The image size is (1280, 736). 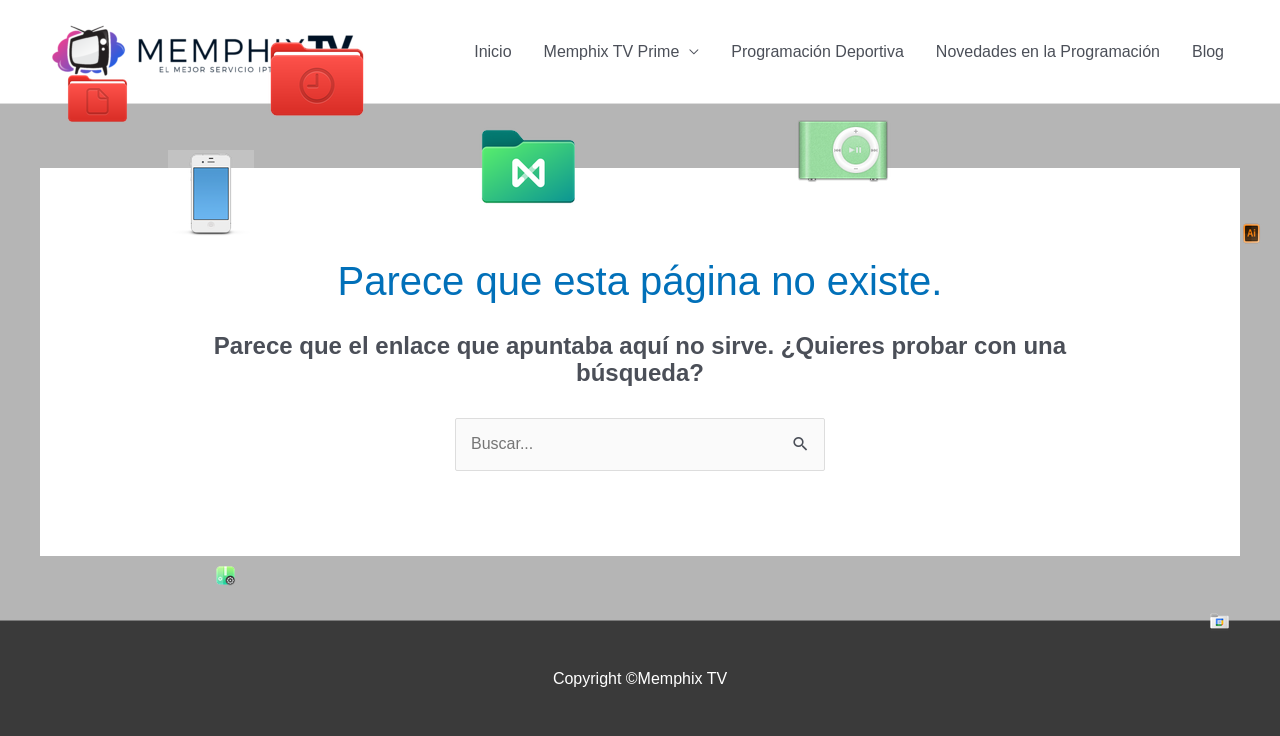 I want to click on access temporary files folder, so click(x=317, y=79).